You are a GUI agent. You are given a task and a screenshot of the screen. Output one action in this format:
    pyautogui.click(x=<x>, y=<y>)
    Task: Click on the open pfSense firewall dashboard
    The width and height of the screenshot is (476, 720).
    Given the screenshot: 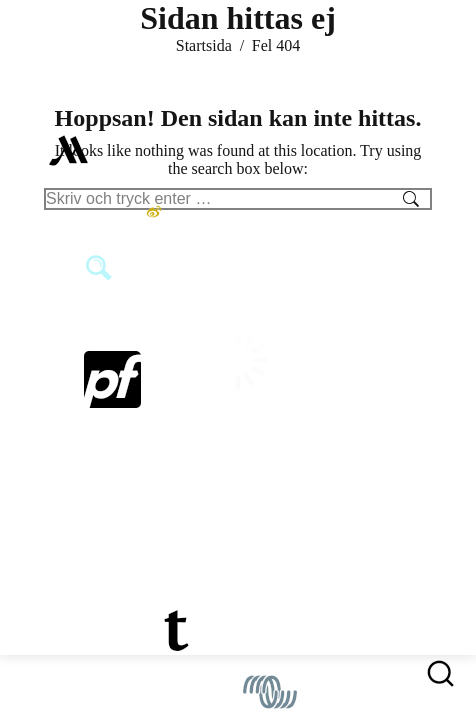 What is the action you would take?
    pyautogui.click(x=112, y=379)
    